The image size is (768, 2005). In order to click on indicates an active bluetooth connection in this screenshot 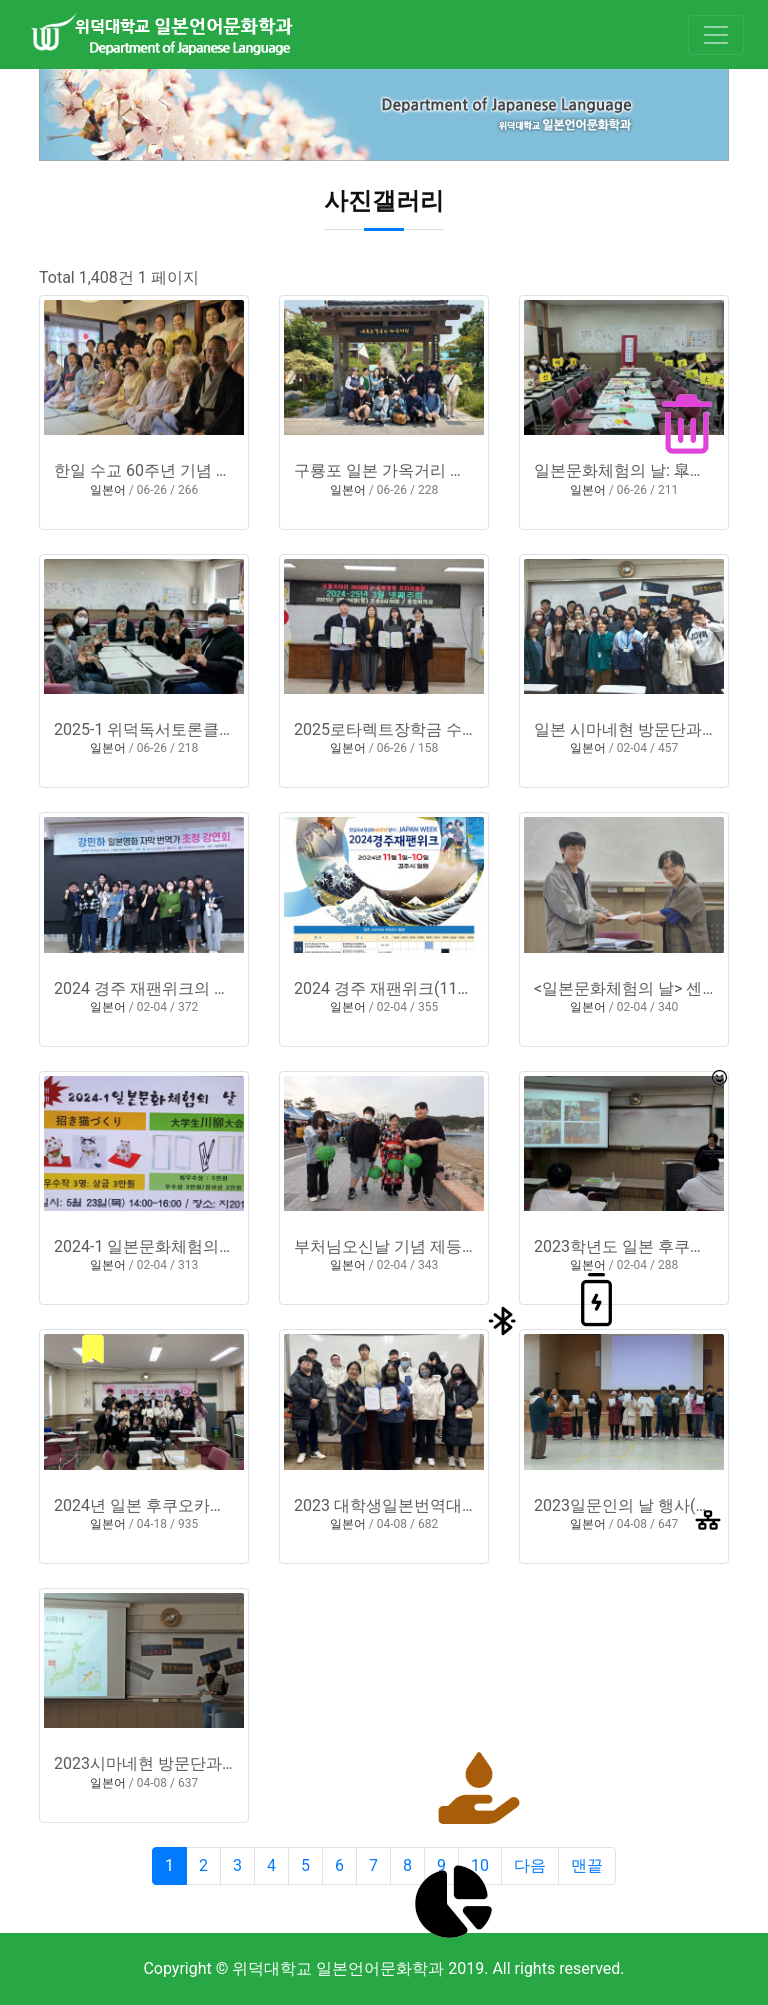, I will do `click(503, 1321)`.